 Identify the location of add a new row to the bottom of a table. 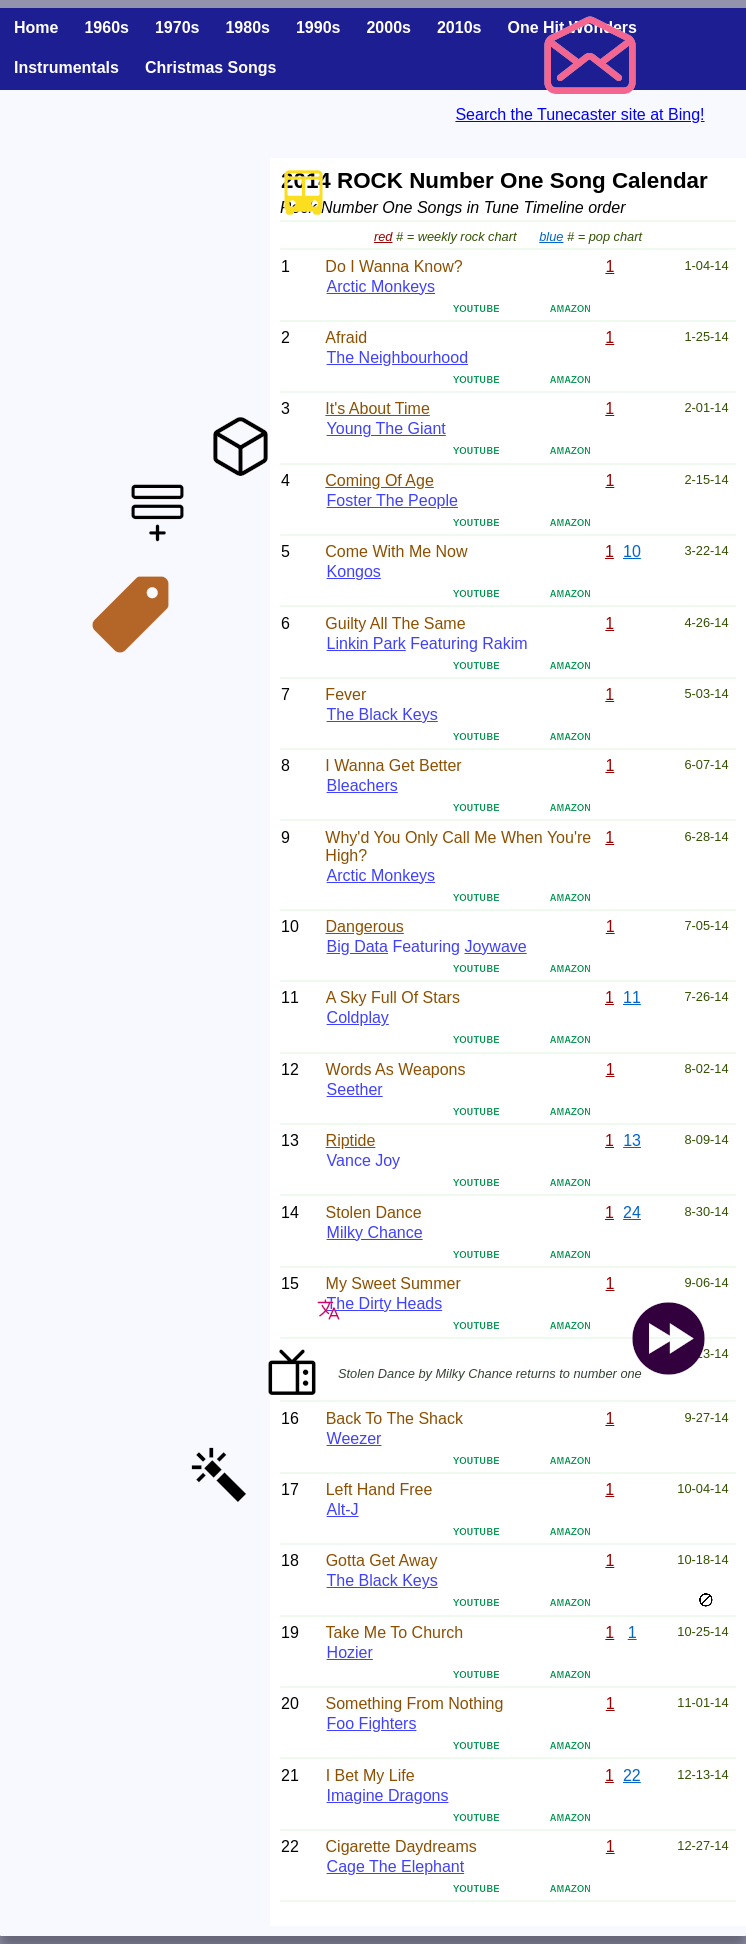
(157, 508).